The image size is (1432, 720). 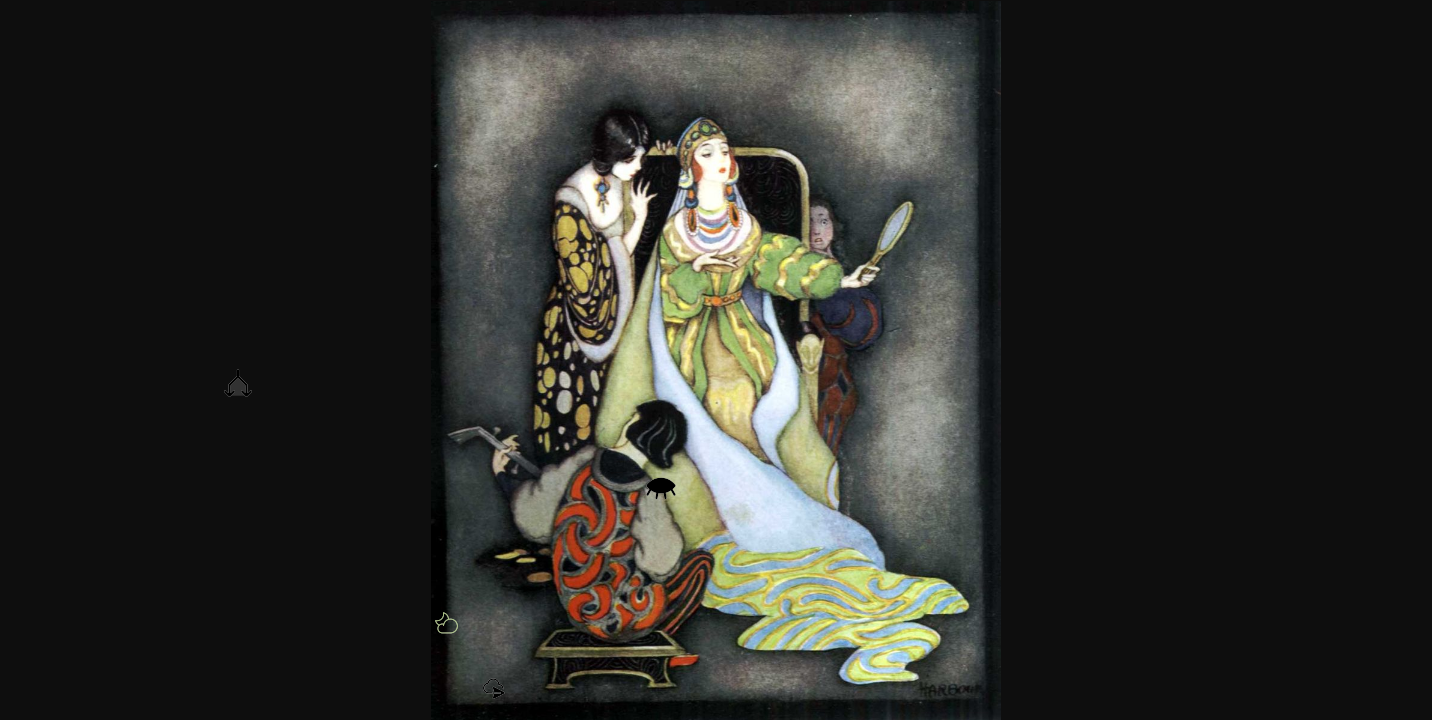 What do you see at coordinates (446, 624) in the screenshot?
I see `indicates nighttime or evening weather conditions` at bounding box center [446, 624].